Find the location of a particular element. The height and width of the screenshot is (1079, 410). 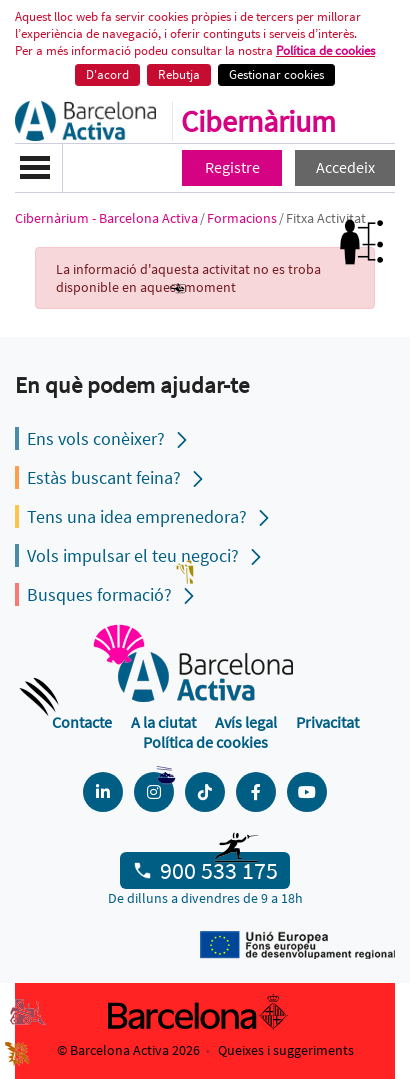

browse asian cuisine or rice dishes is located at coordinates (166, 775).